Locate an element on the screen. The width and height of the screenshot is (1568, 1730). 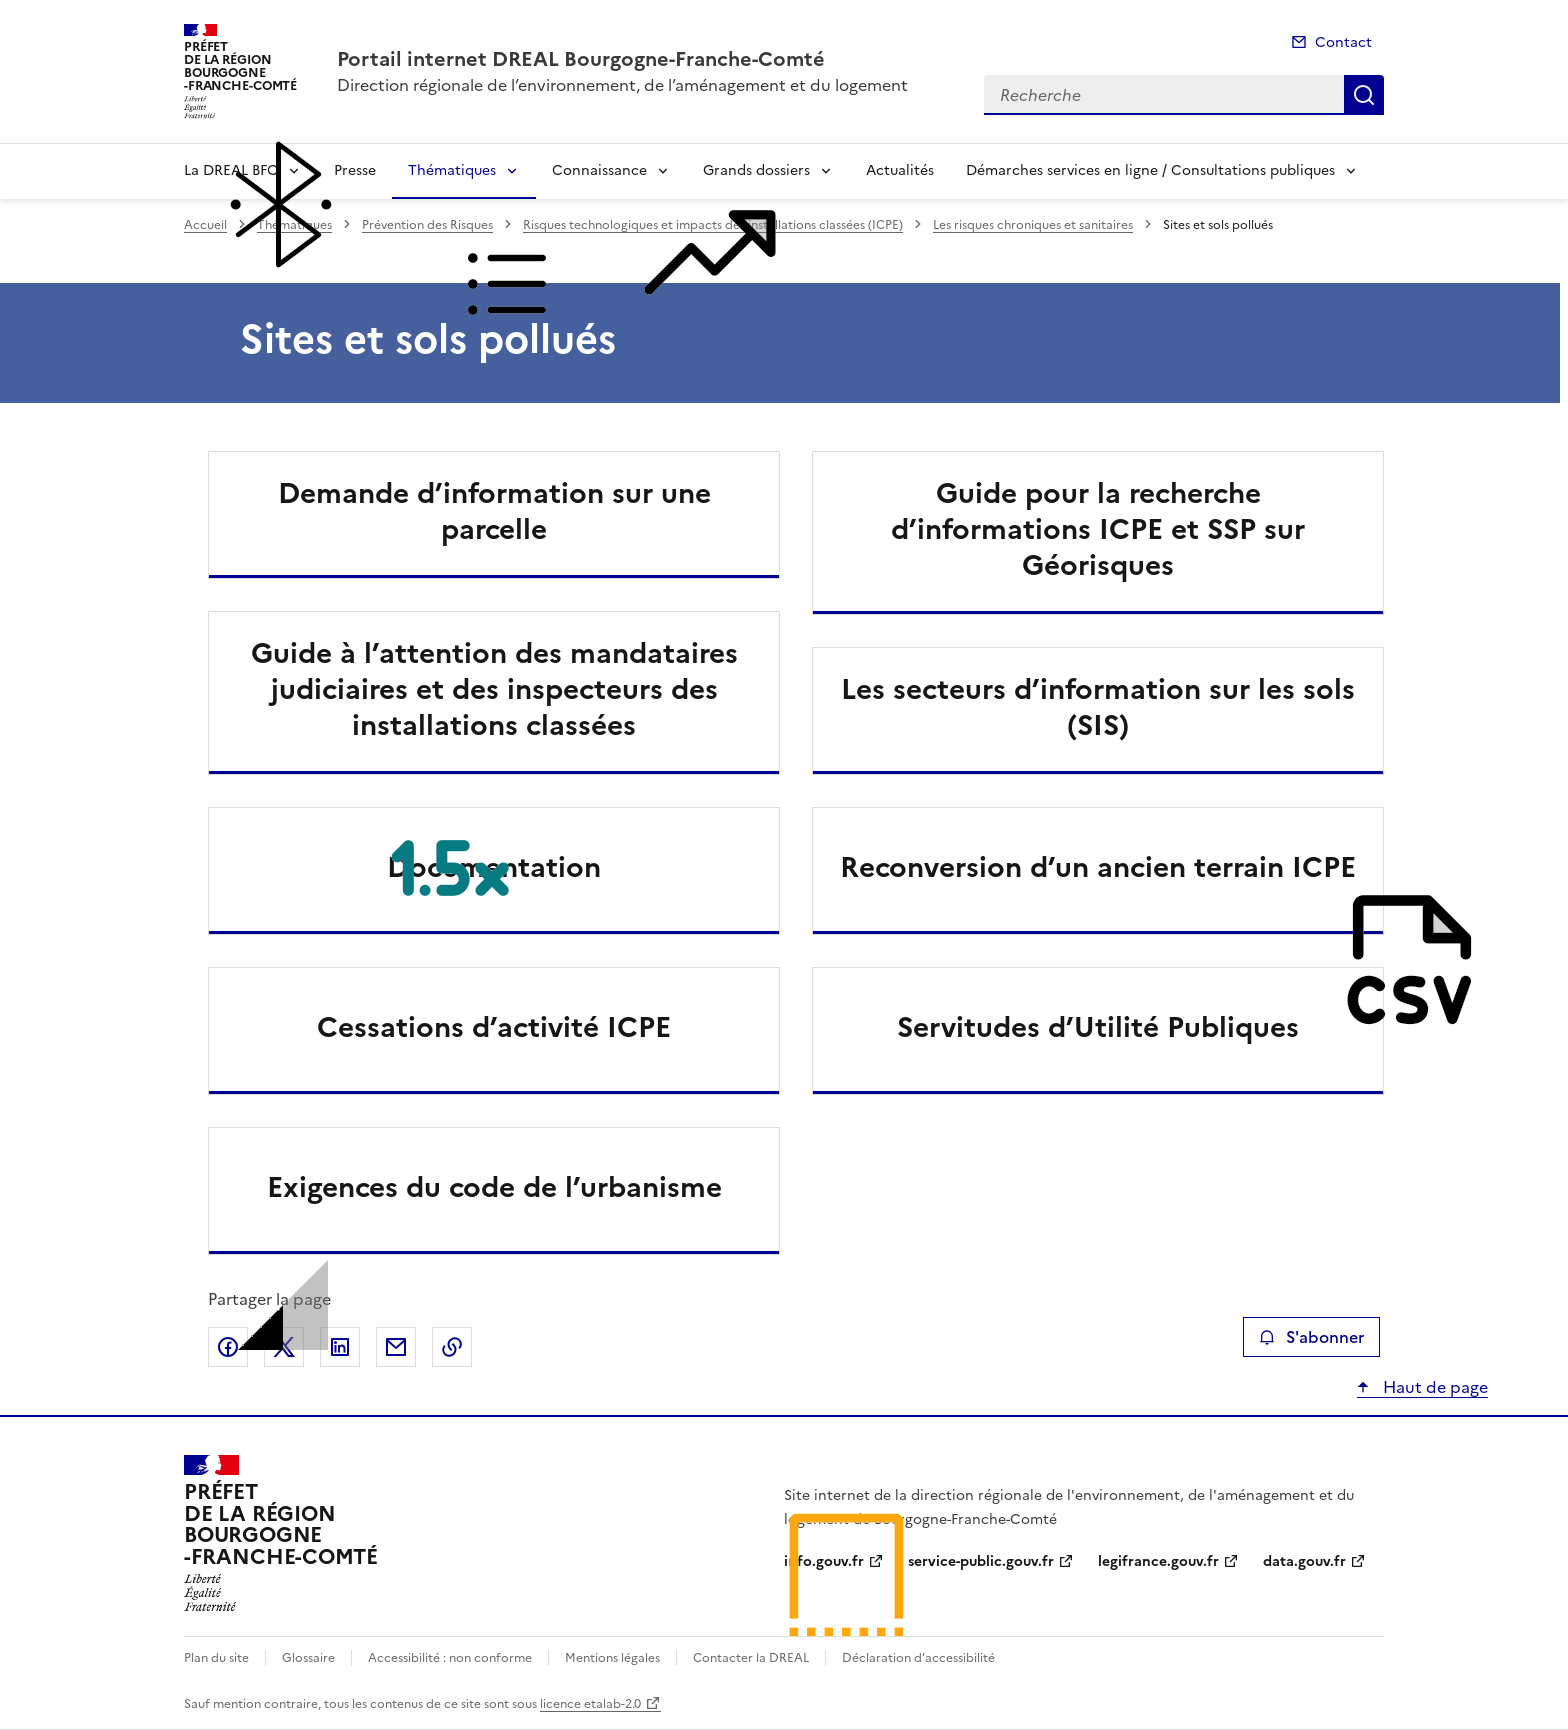
insert a code snippet is located at coordinates (842, 1575).